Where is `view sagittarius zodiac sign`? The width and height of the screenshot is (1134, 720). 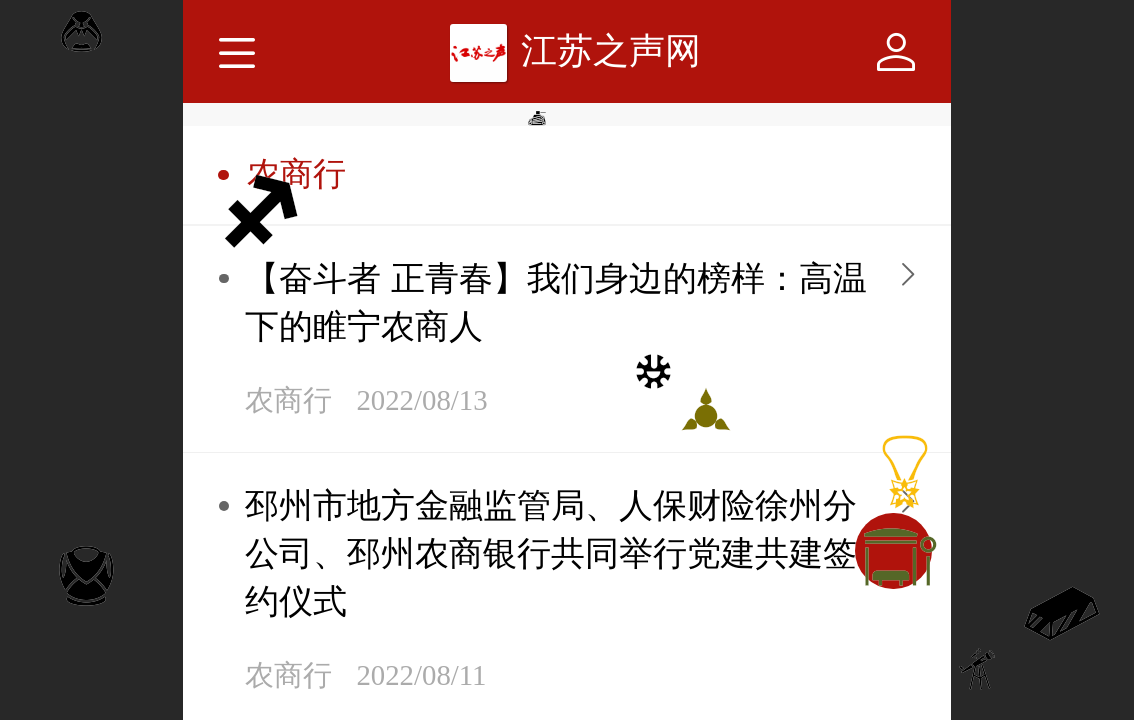
view sagittarius zodiac sign is located at coordinates (261, 211).